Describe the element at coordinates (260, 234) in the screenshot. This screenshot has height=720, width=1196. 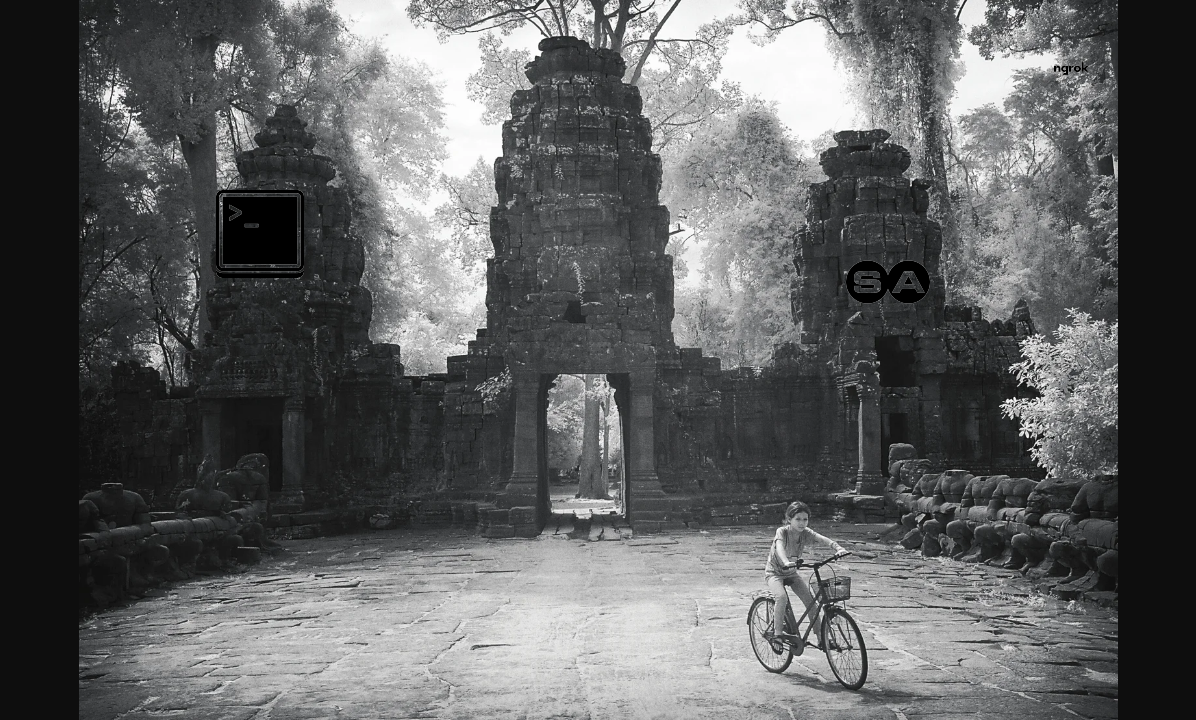
I see `open gnome terminal application` at that location.